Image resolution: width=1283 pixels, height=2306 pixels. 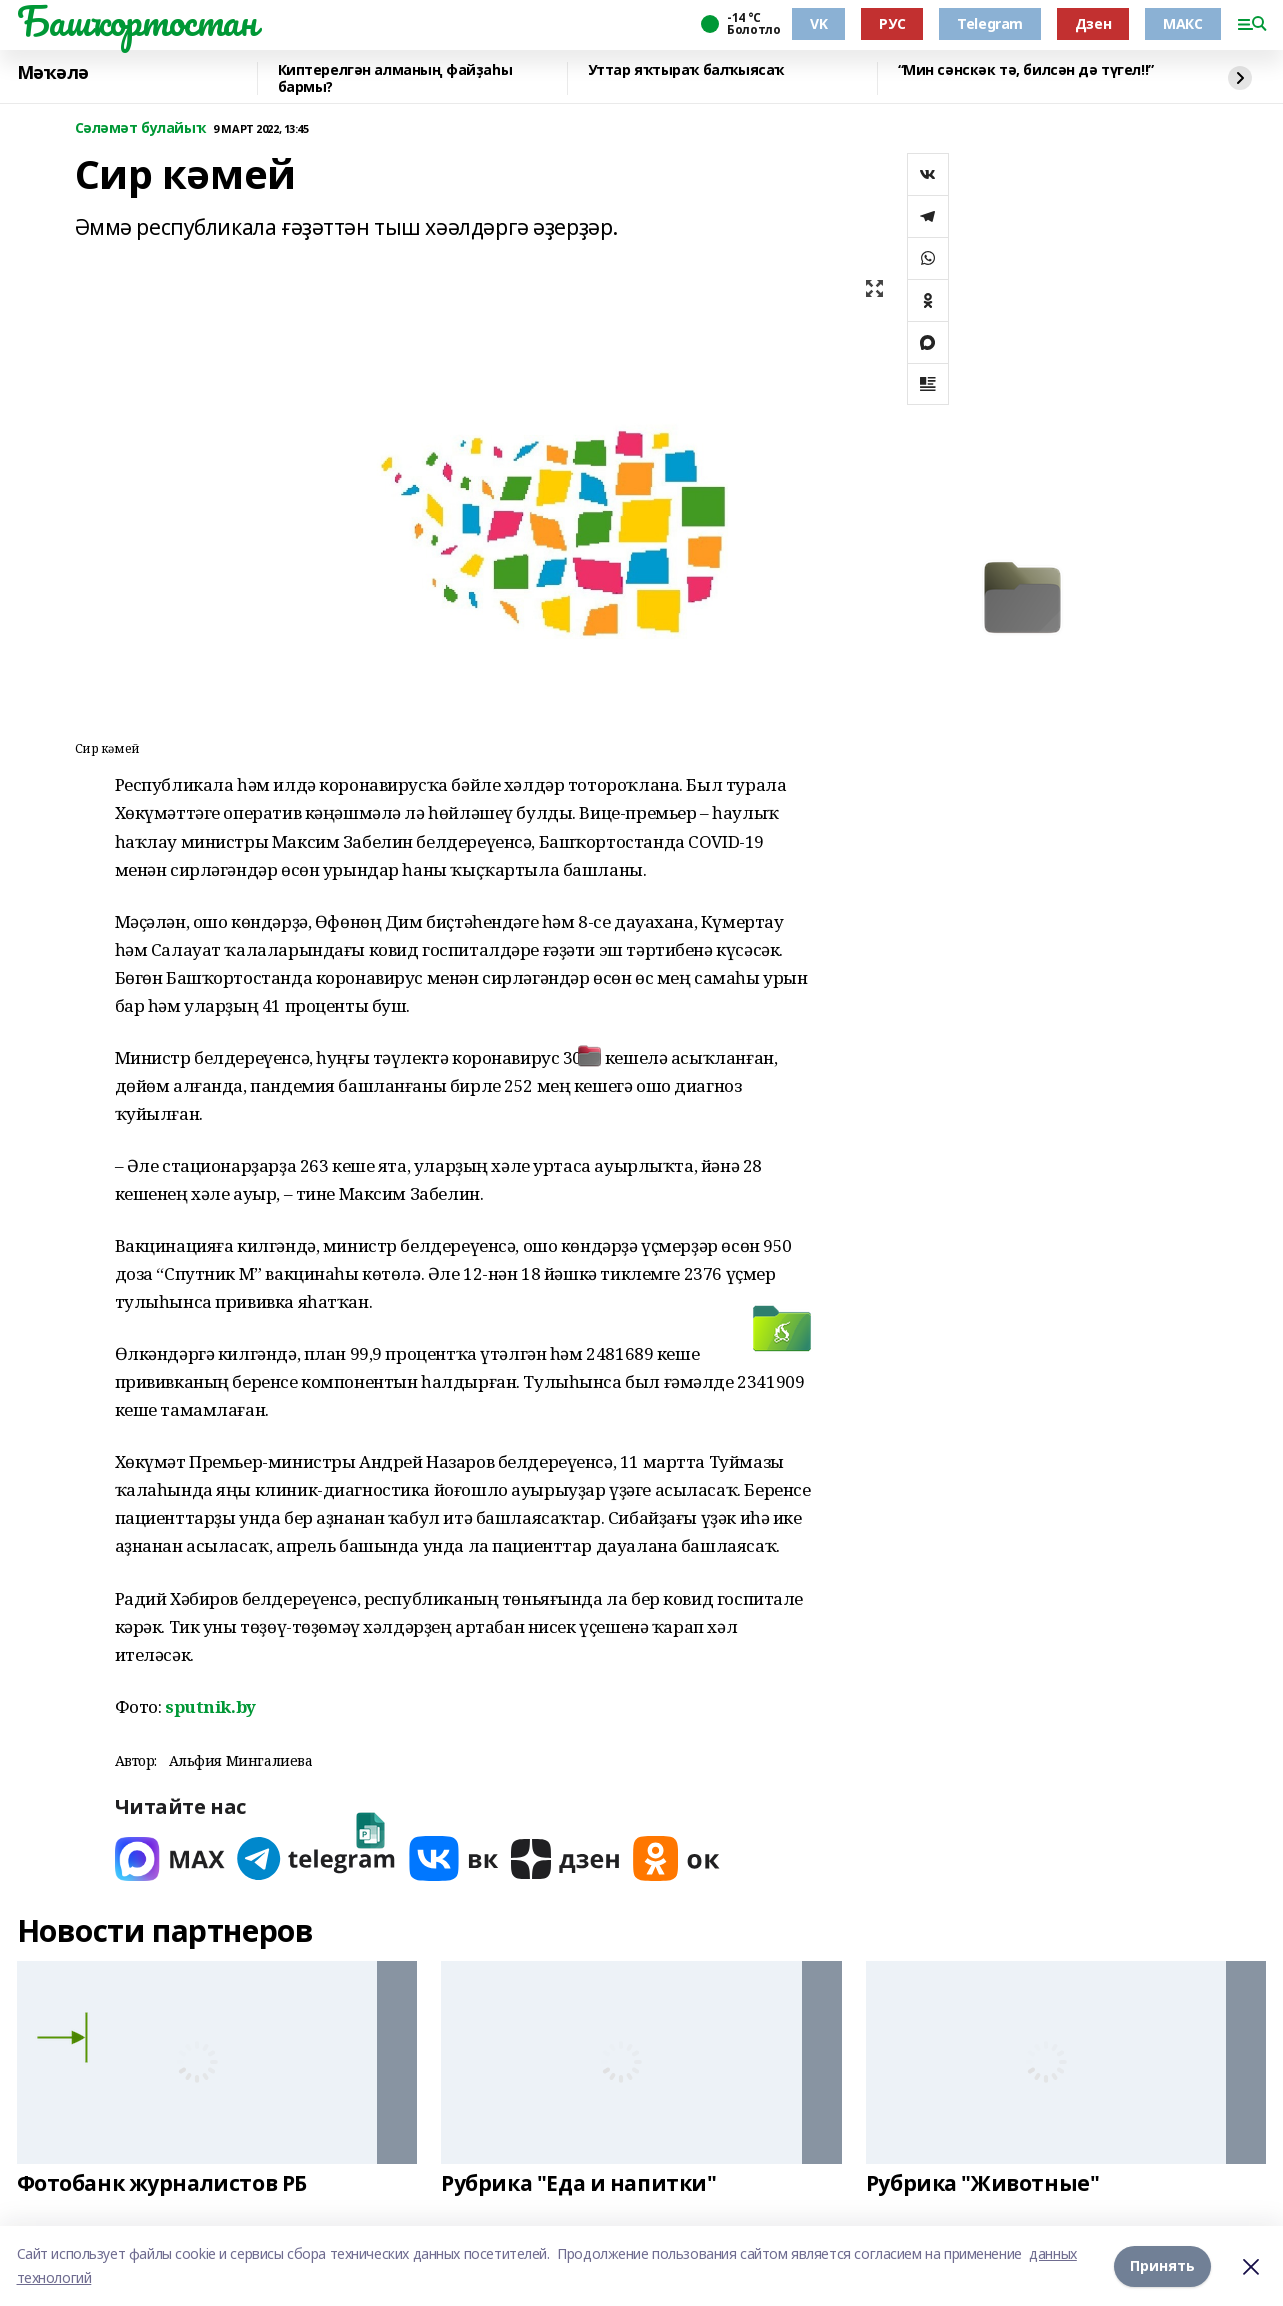 What do you see at coordinates (589, 1055) in the screenshot?
I see `drop files here to move them into this folder` at bounding box center [589, 1055].